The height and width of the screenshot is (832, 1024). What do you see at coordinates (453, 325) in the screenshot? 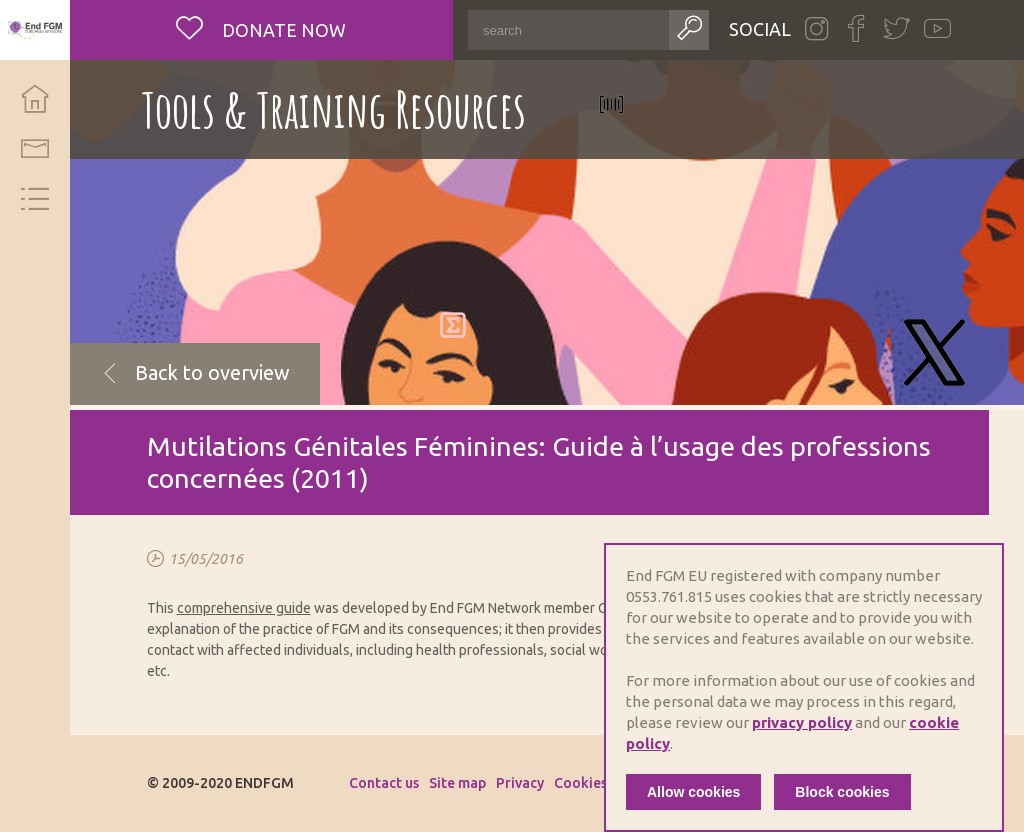
I see `access summation or mathematical functions` at bounding box center [453, 325].